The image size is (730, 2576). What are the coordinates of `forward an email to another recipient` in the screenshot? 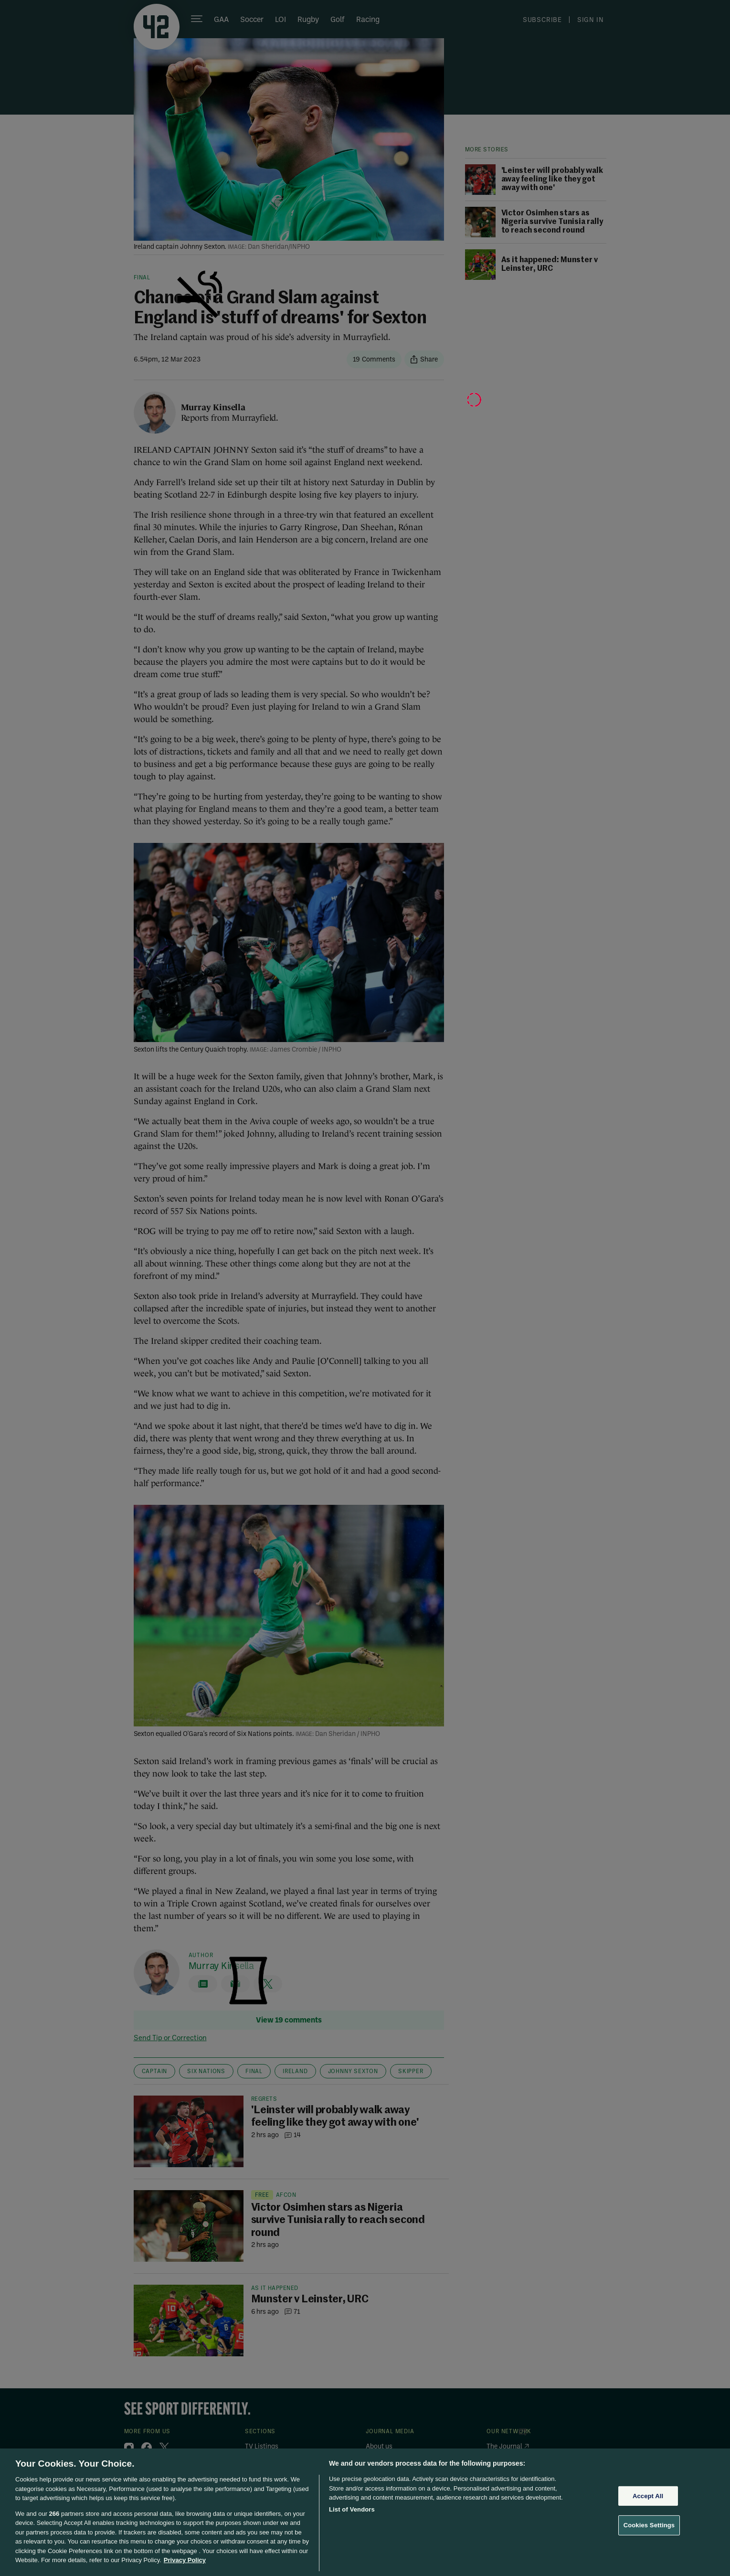 It's located at (522, 2431).